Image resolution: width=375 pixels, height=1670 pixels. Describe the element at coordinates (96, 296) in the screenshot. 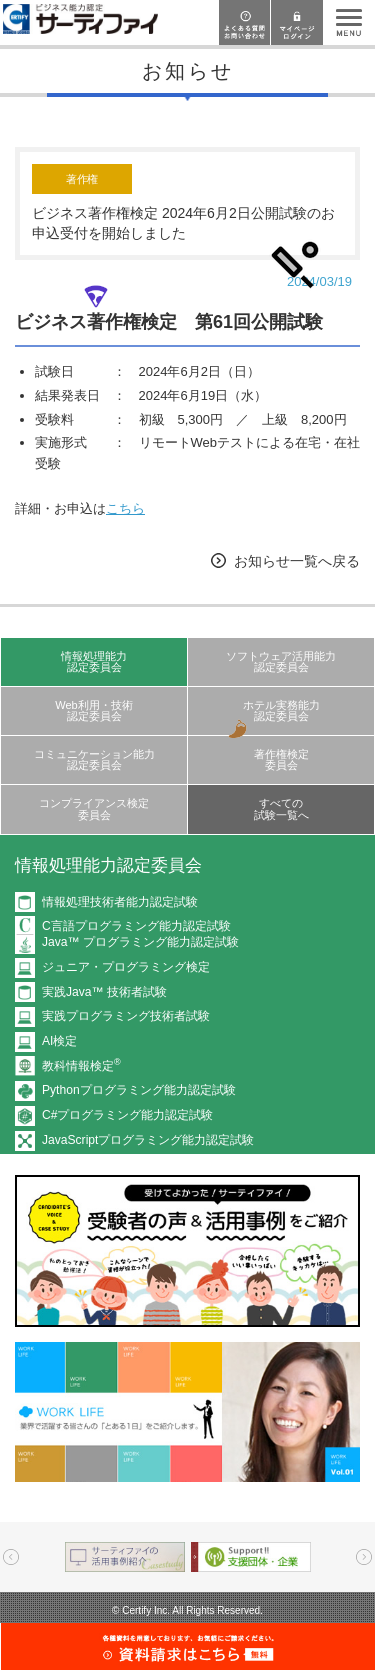

I see `order food or pizza delivery` at that location.